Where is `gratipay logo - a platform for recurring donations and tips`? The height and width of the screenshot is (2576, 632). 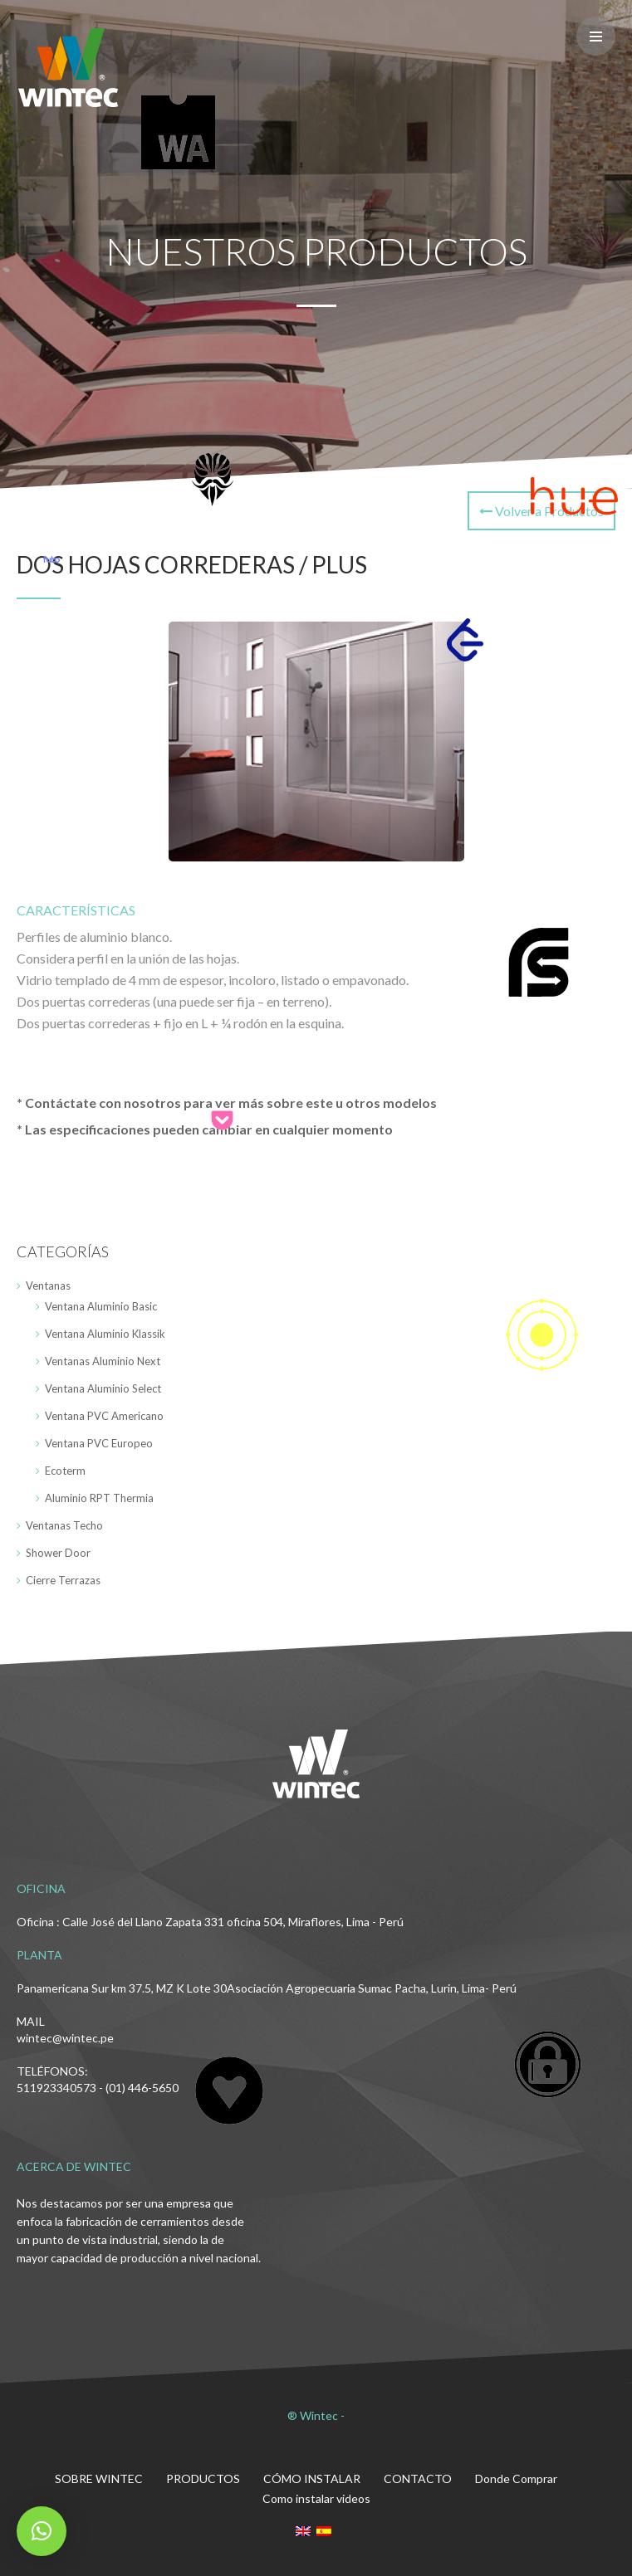
gratipay logo - a platform for recurring donations and tips is located at coordinates (229, 2091).